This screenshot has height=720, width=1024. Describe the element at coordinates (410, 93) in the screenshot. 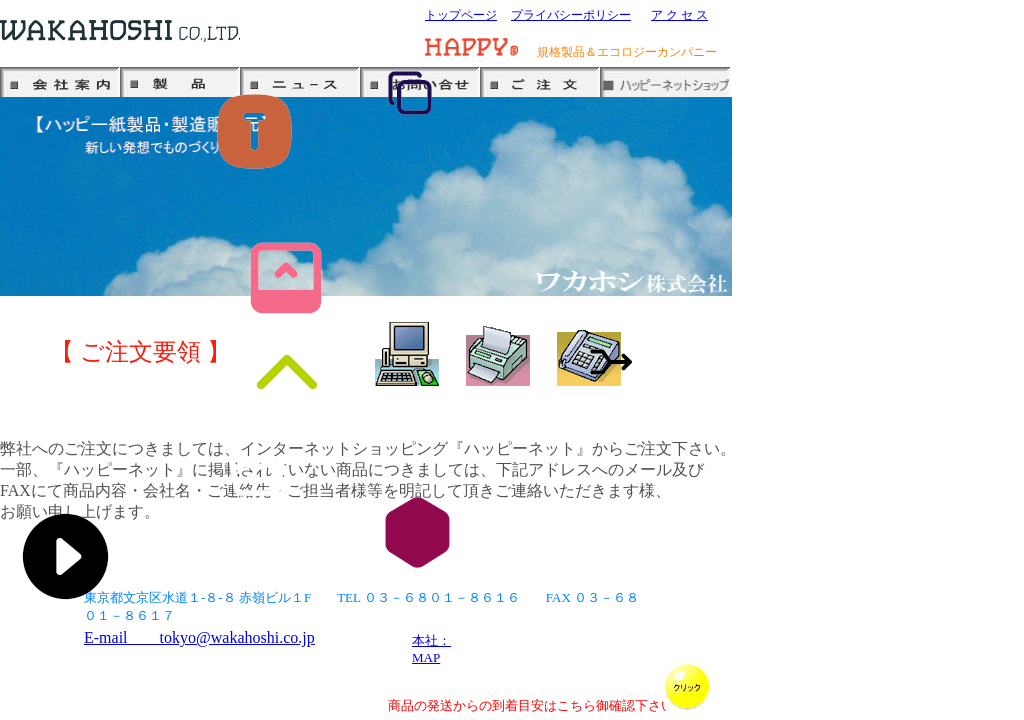

I see `copy to clipboard` at that location.